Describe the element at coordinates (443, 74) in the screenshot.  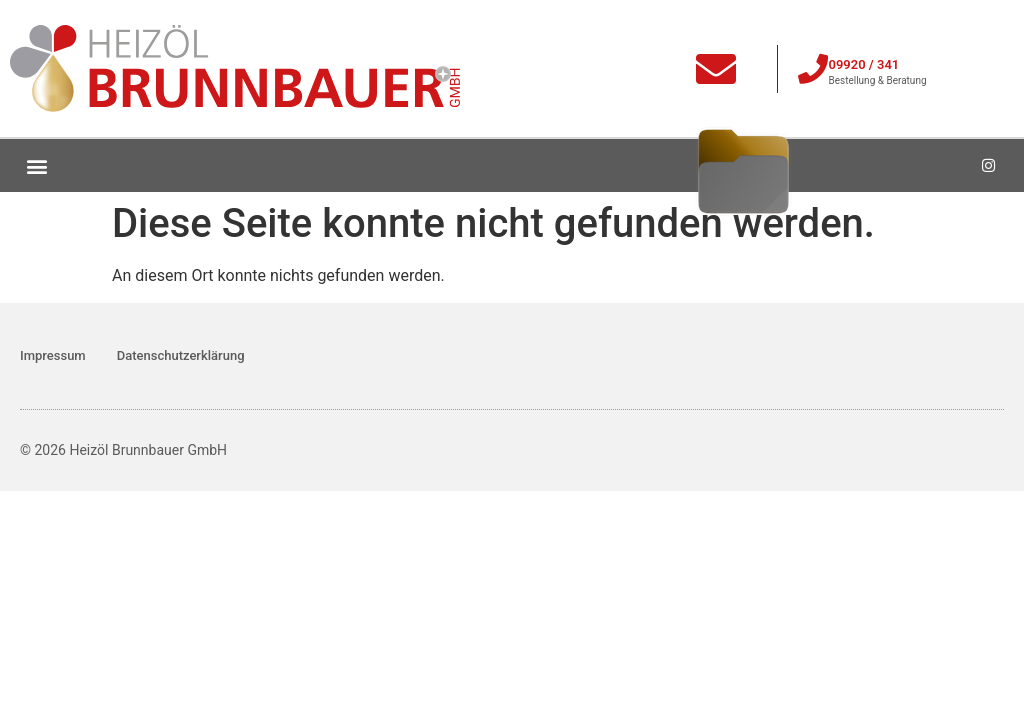
I see `remove trust status from a bluetooth device` at that location.